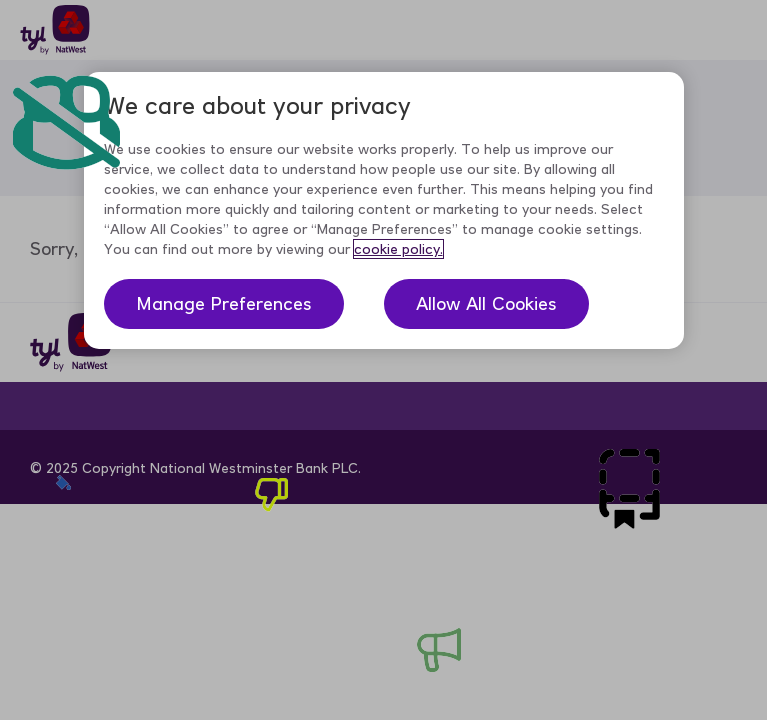 Image resolution: width=767 pixels, height=720 pixels. Describe the element at coordinates (271, 495) in the screenshot. I see `dislike or downvote content` at that location.